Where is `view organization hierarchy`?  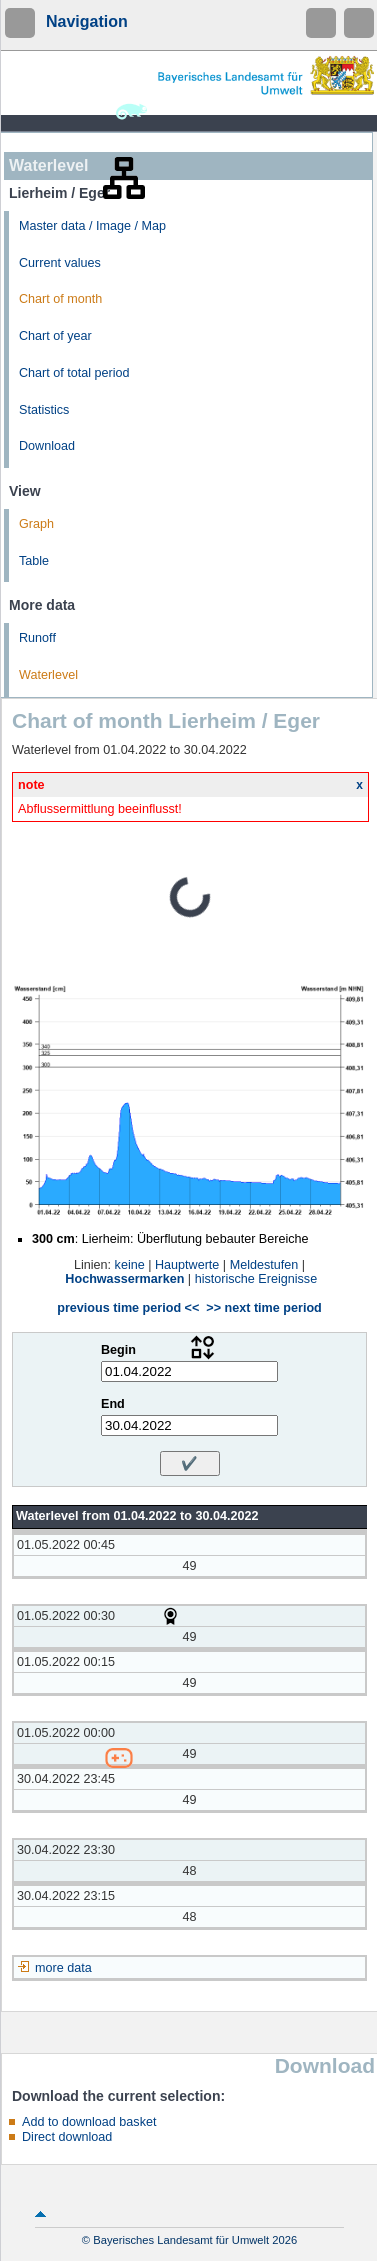 view organization hierarchy is located at coordinates (124, 178).